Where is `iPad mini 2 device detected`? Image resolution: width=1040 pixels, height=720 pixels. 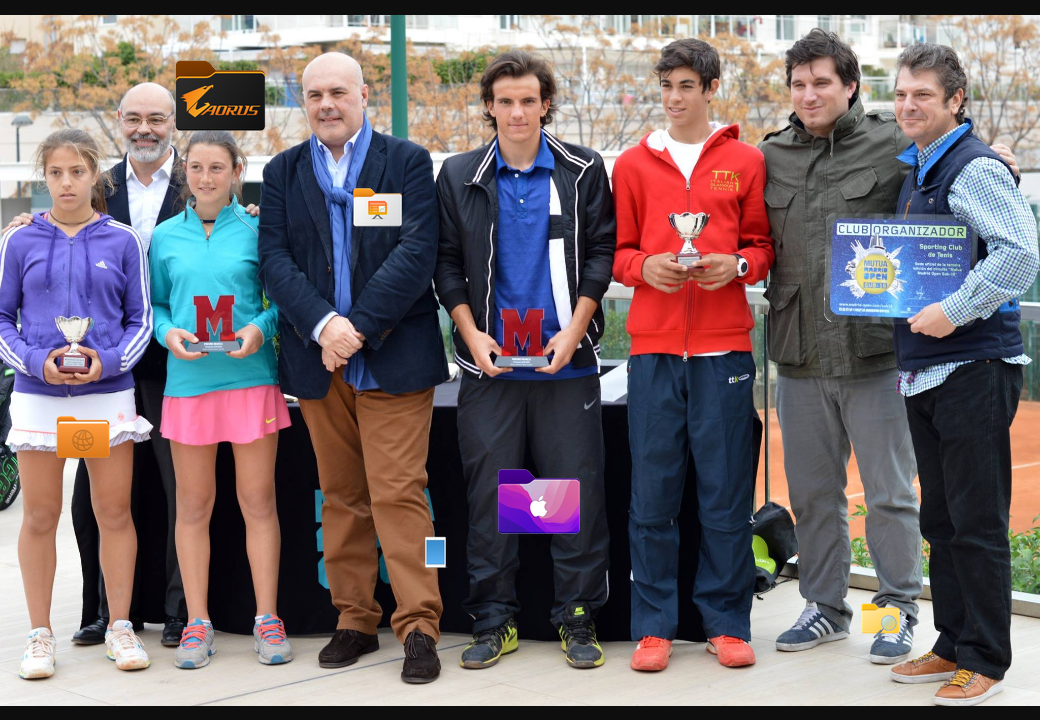 iPad mini 2 device detected is located at coordinates (435, 549).